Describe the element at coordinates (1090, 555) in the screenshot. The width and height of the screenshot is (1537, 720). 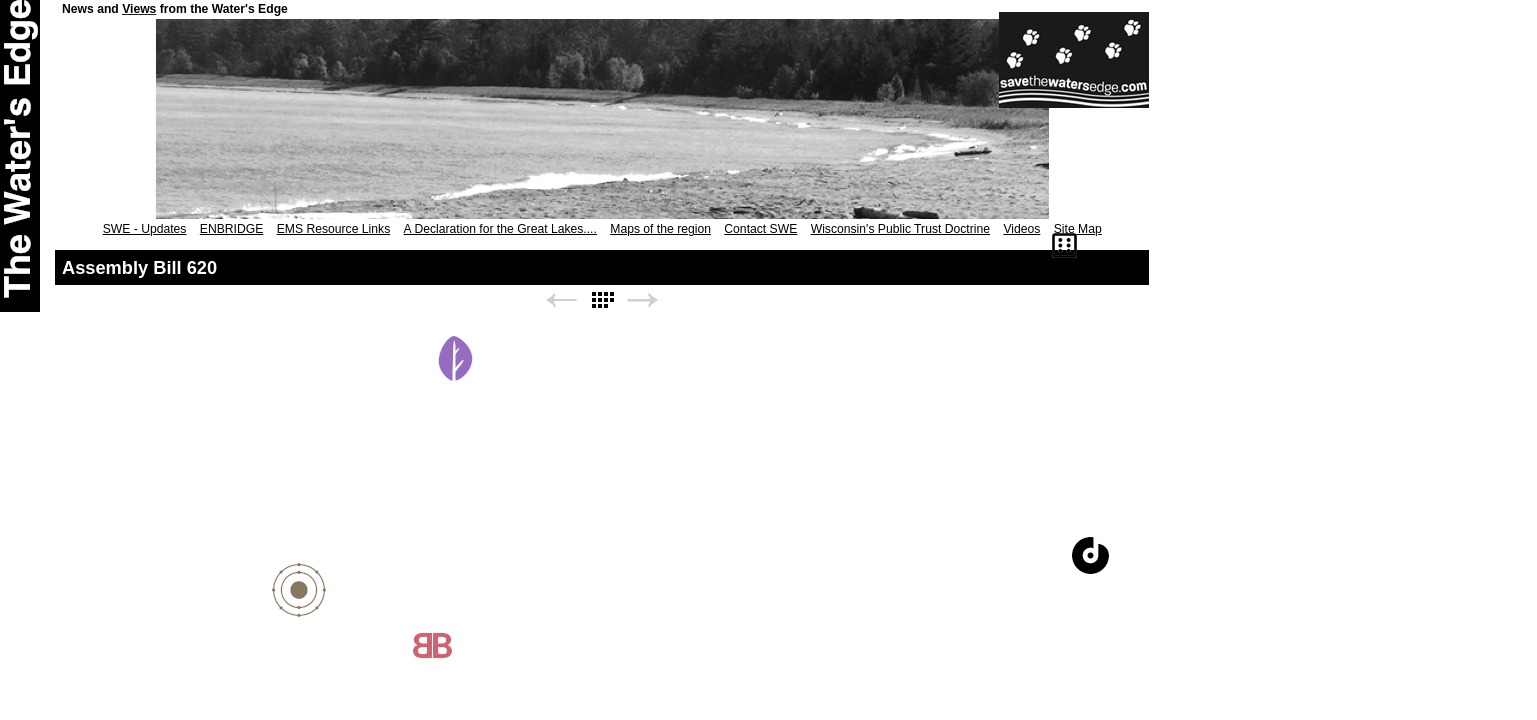
I see `open the Drooble music social network app` at that location.